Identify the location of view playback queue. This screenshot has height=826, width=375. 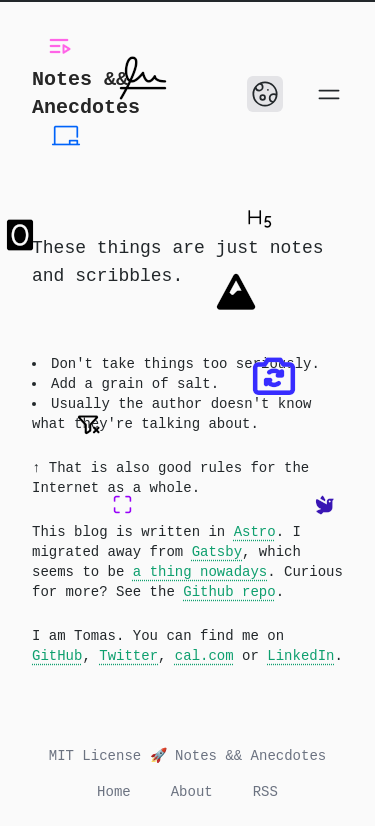
(59, 46).